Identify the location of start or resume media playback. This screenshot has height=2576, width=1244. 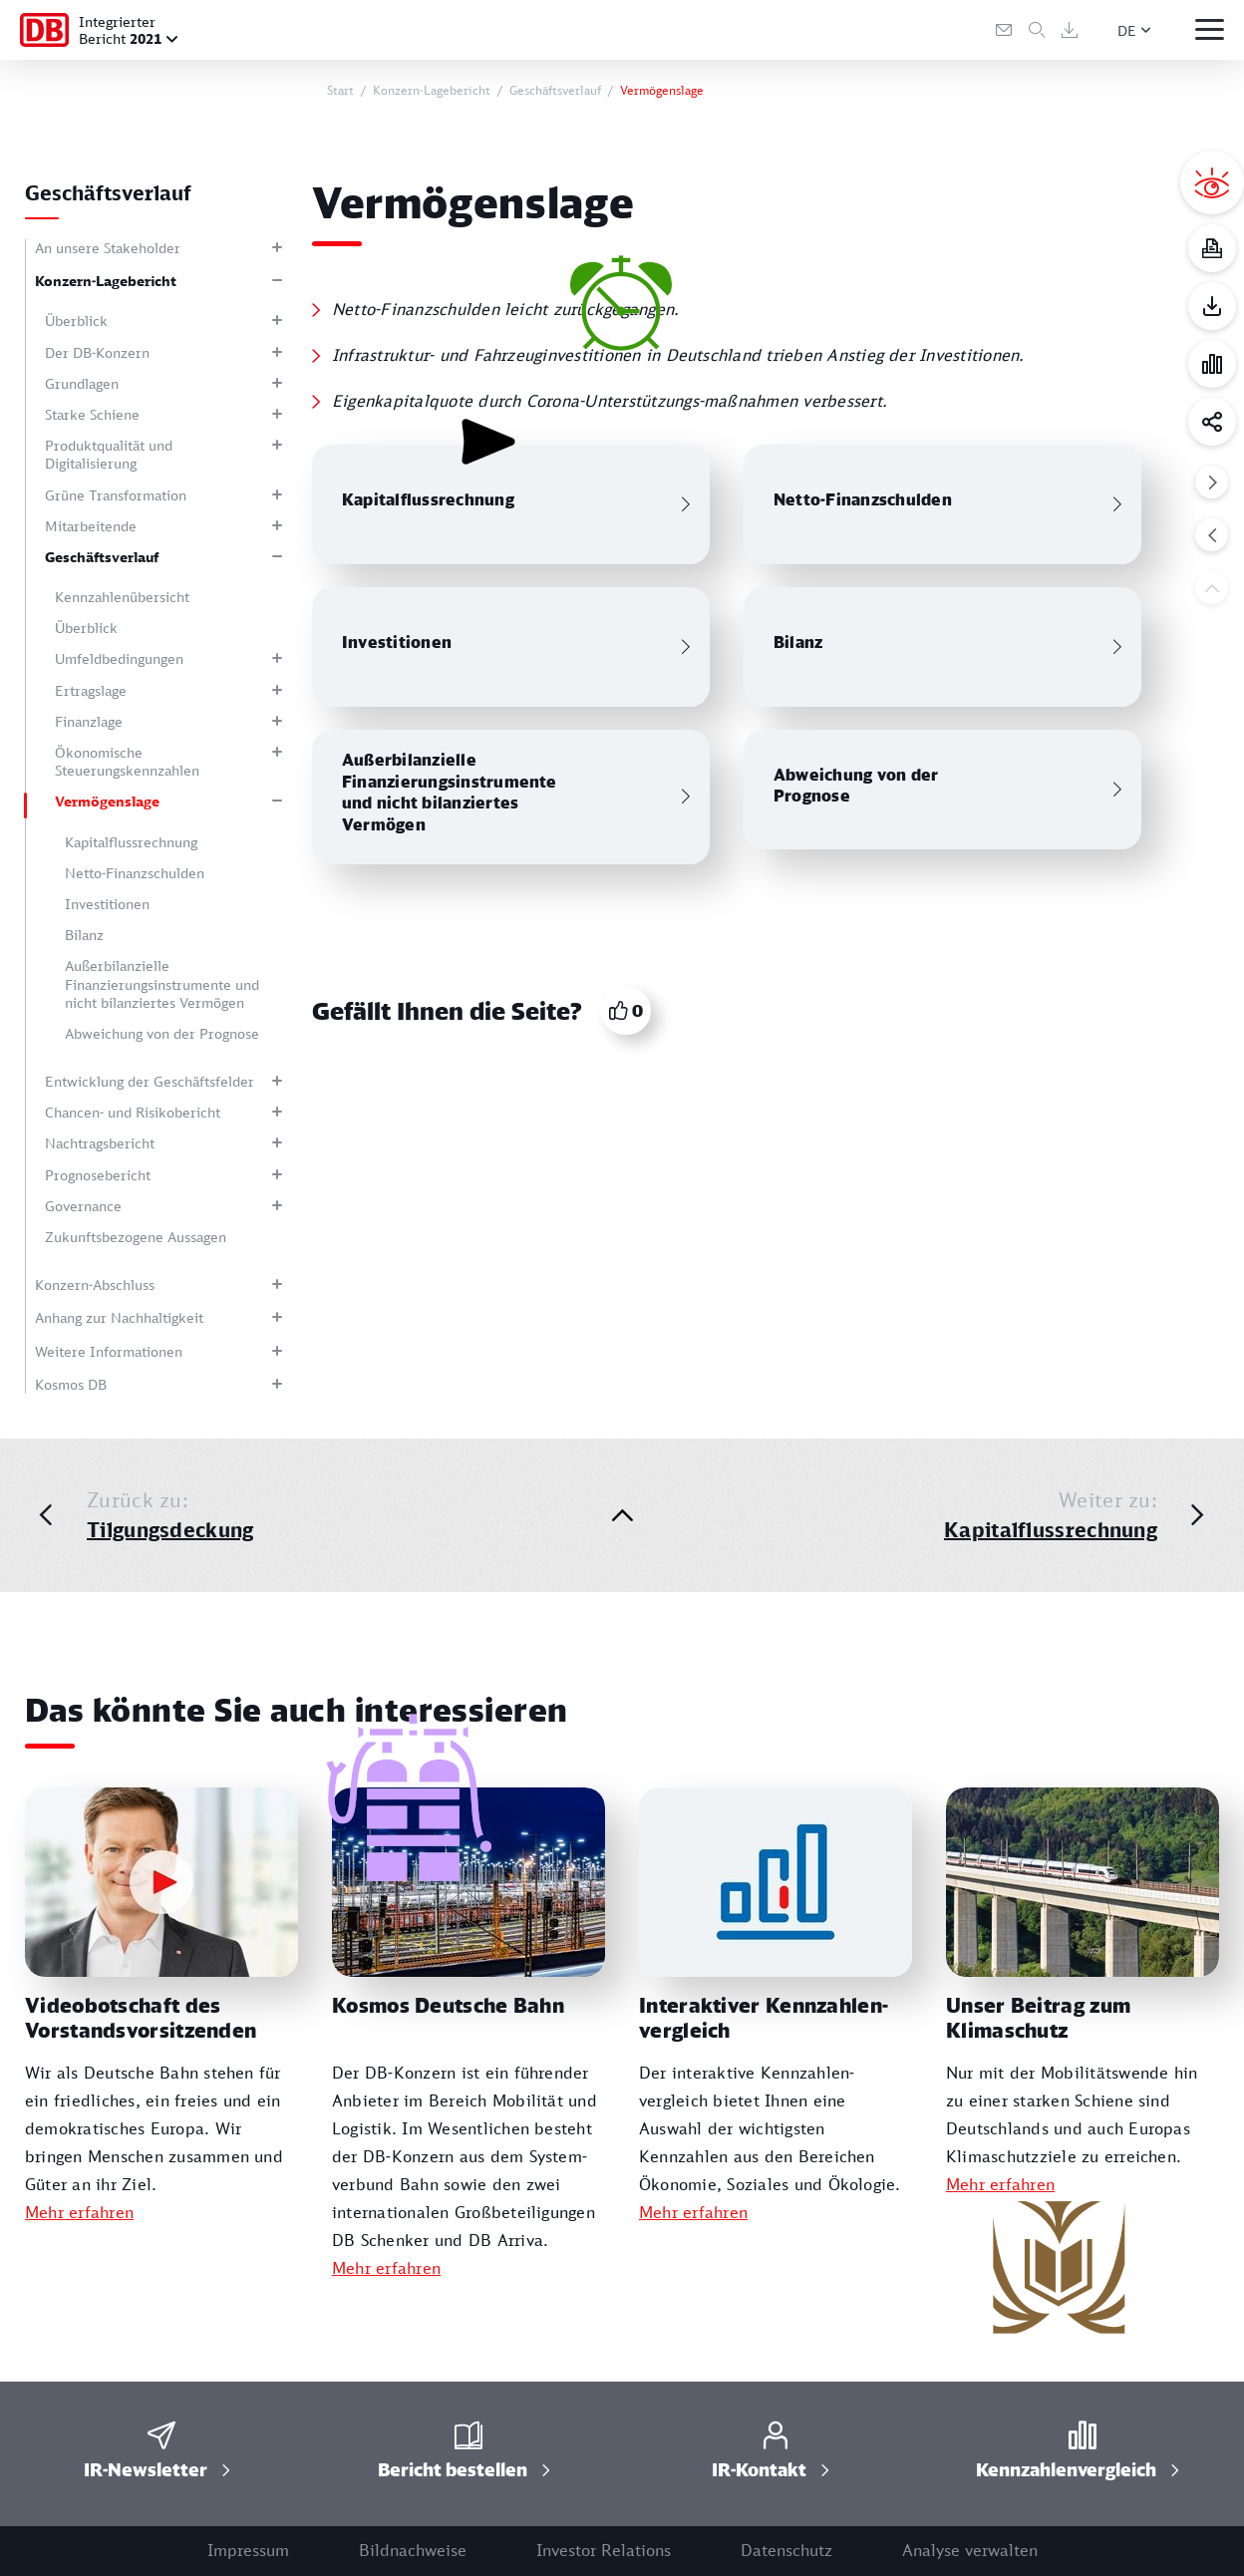
(488, 442).